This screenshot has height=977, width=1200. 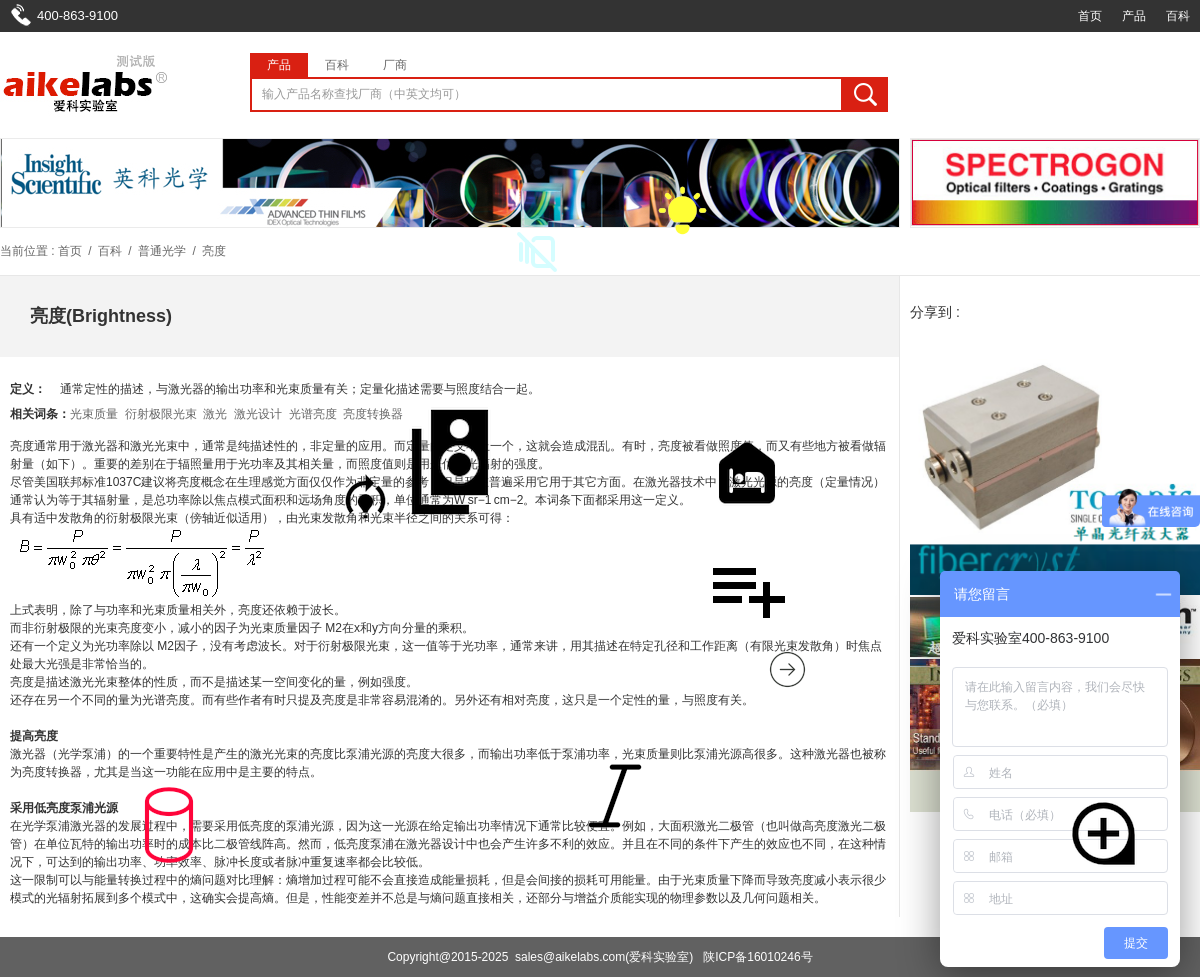 What do you see at coordinates (537, 252) in the screenshot?
I see `version history unavailable` at bounding box center [537, 252].